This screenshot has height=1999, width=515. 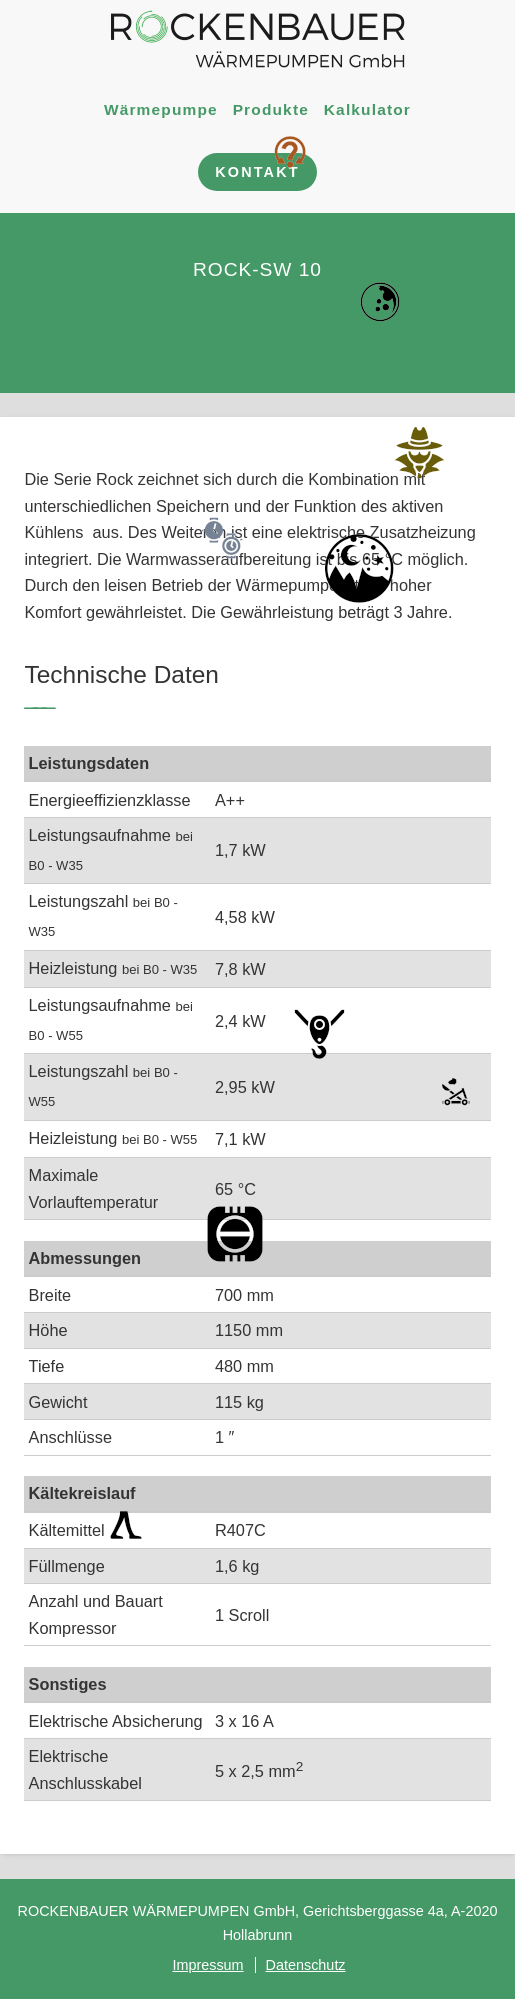 What do you see at coordinates (456, 1091) in the screenshot?
I see `launch projectile in siege game` at bounding box center [456, 1091].